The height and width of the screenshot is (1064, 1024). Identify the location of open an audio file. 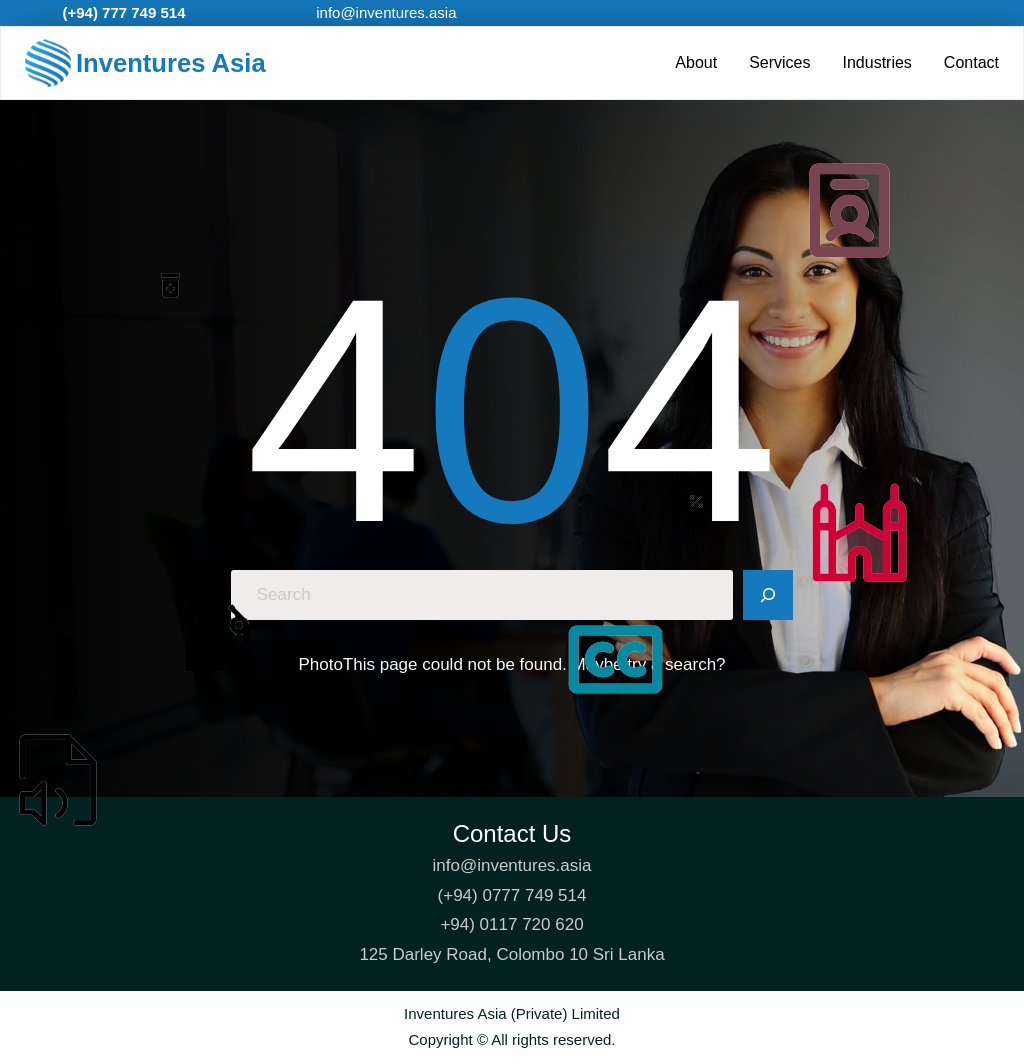
(58, 780).